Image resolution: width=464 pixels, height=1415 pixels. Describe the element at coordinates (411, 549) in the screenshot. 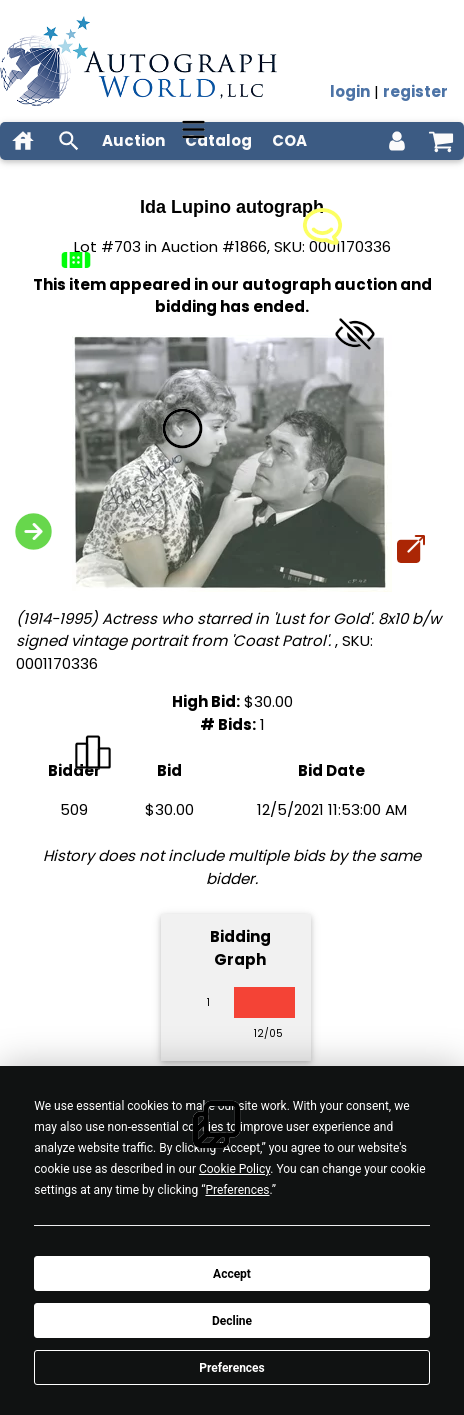

I see `open link in a new window` at that location.